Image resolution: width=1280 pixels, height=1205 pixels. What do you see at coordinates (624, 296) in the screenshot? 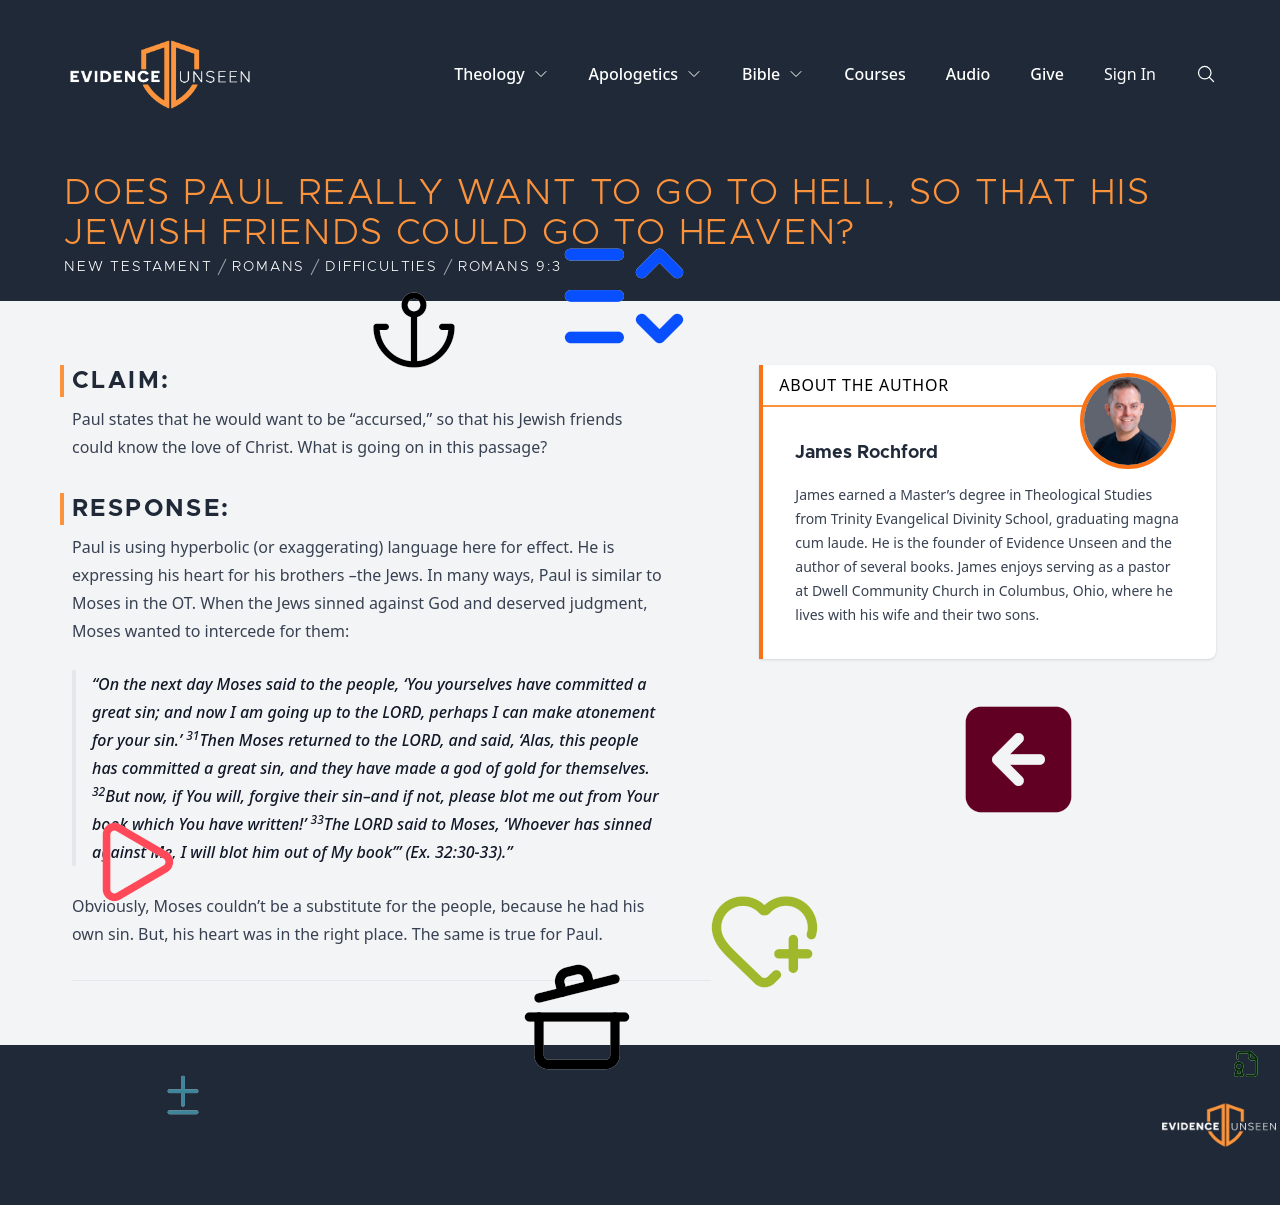
I see `sort list items ascending or descending` at bounding box center [624, 296].